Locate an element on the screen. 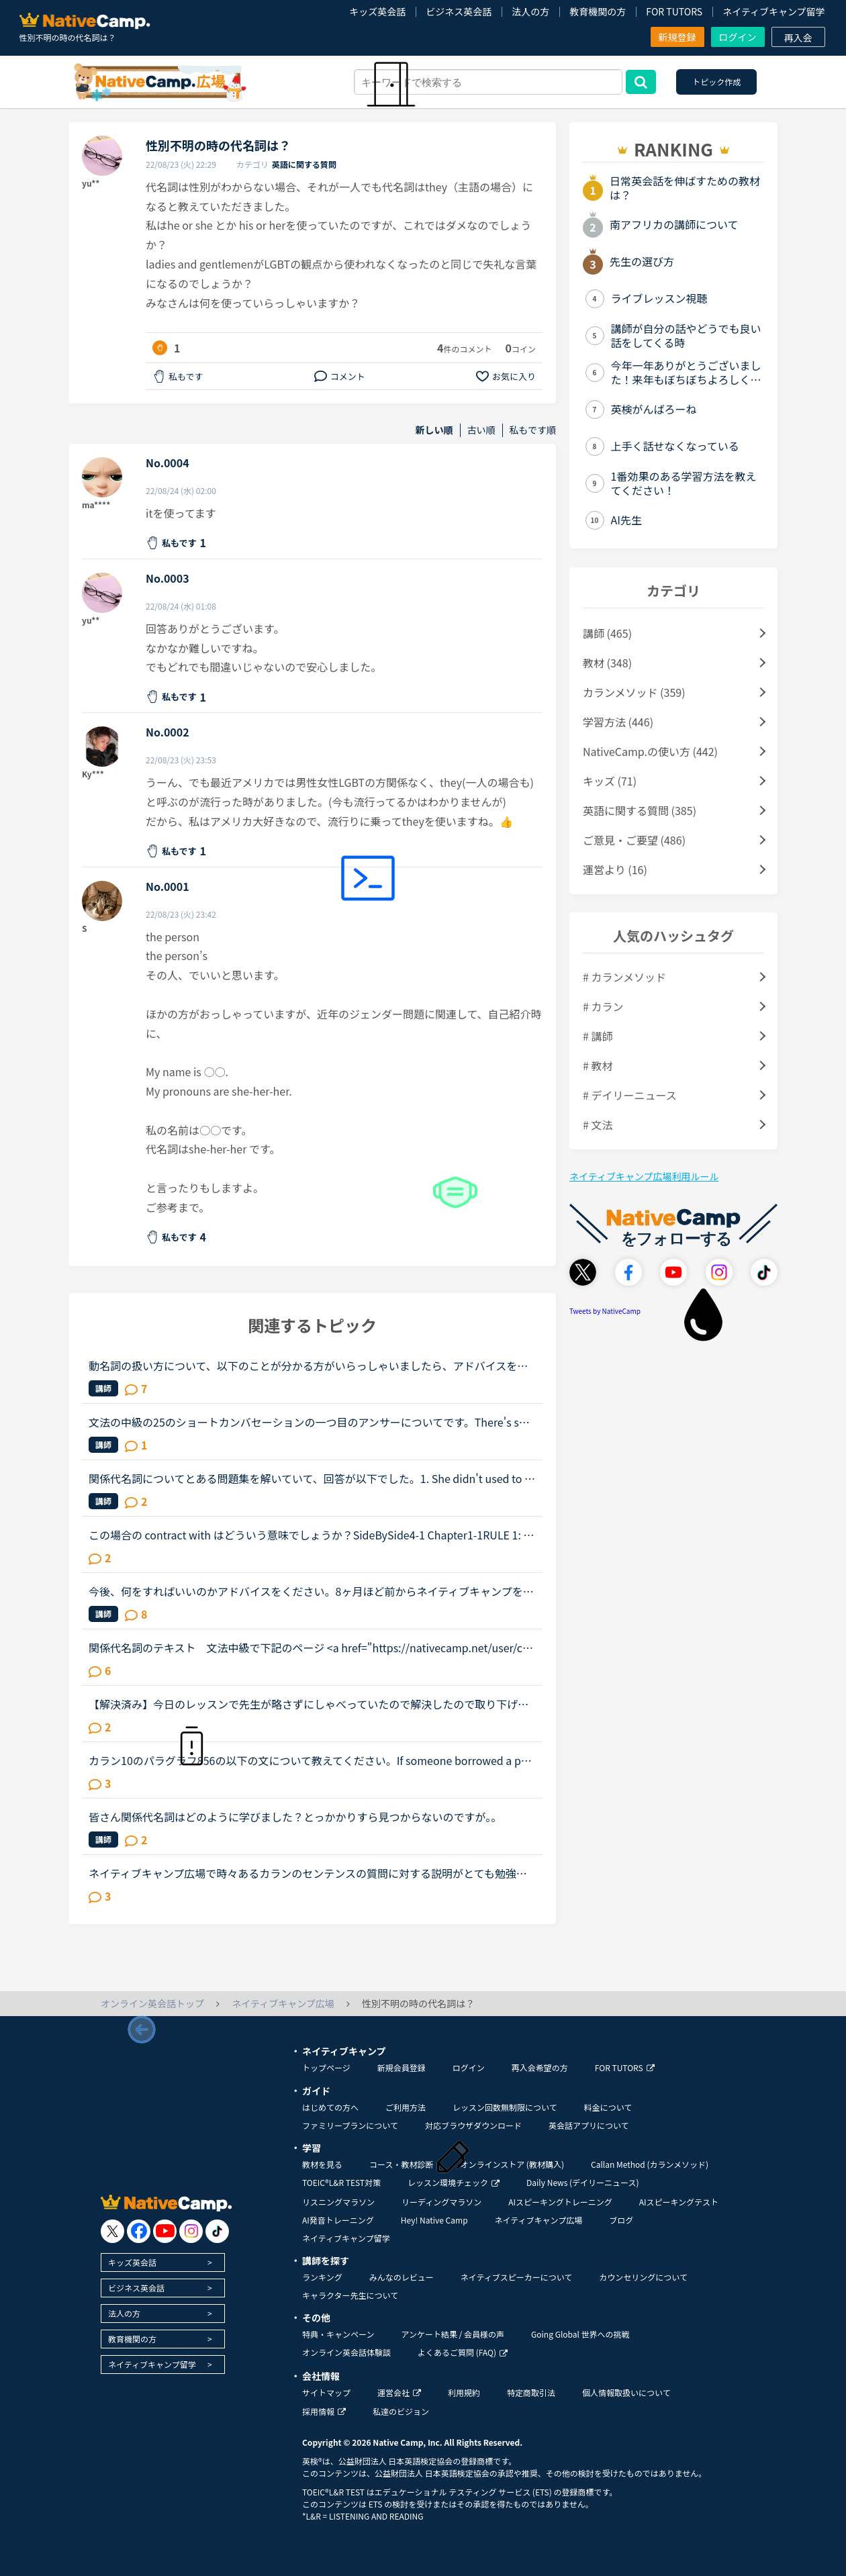 This screenshot has height=2576, width=846. health and safety guidelines or requirements is located at coordinates (455, 1193).